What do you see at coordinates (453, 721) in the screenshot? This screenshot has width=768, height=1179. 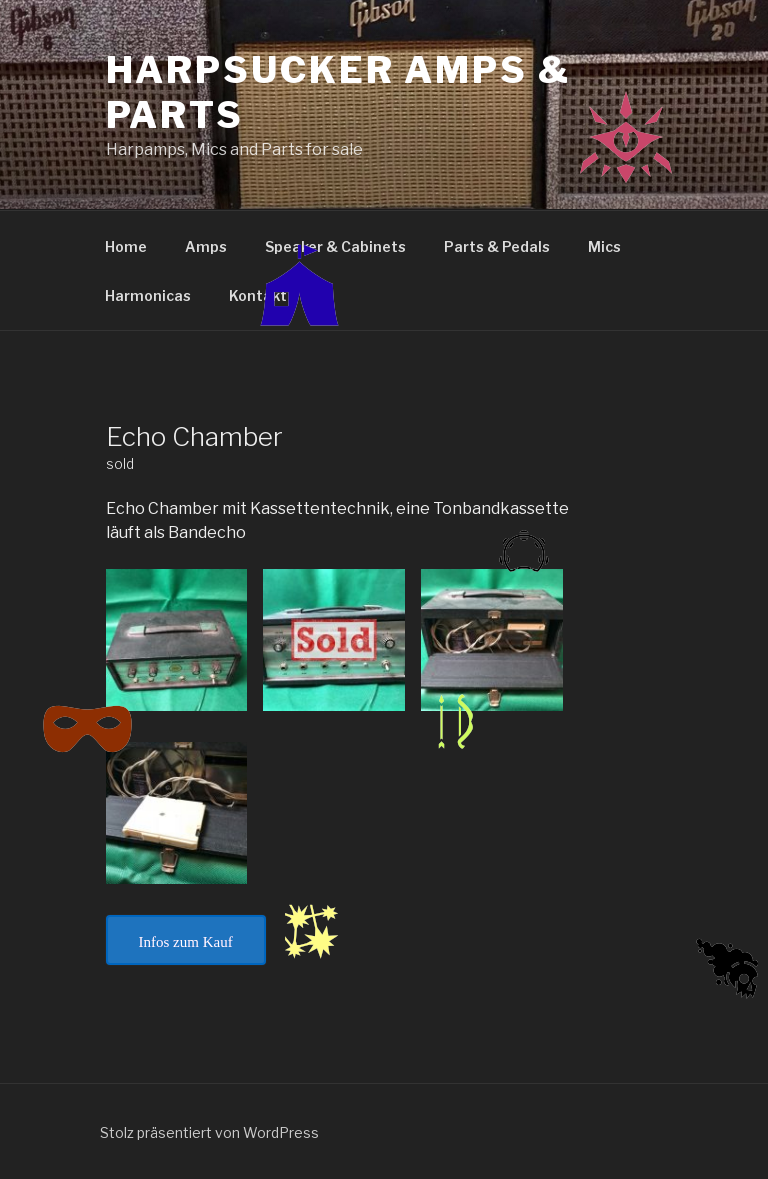 I see `access archery or ranged combat skills` at bounding box center [453, 721].